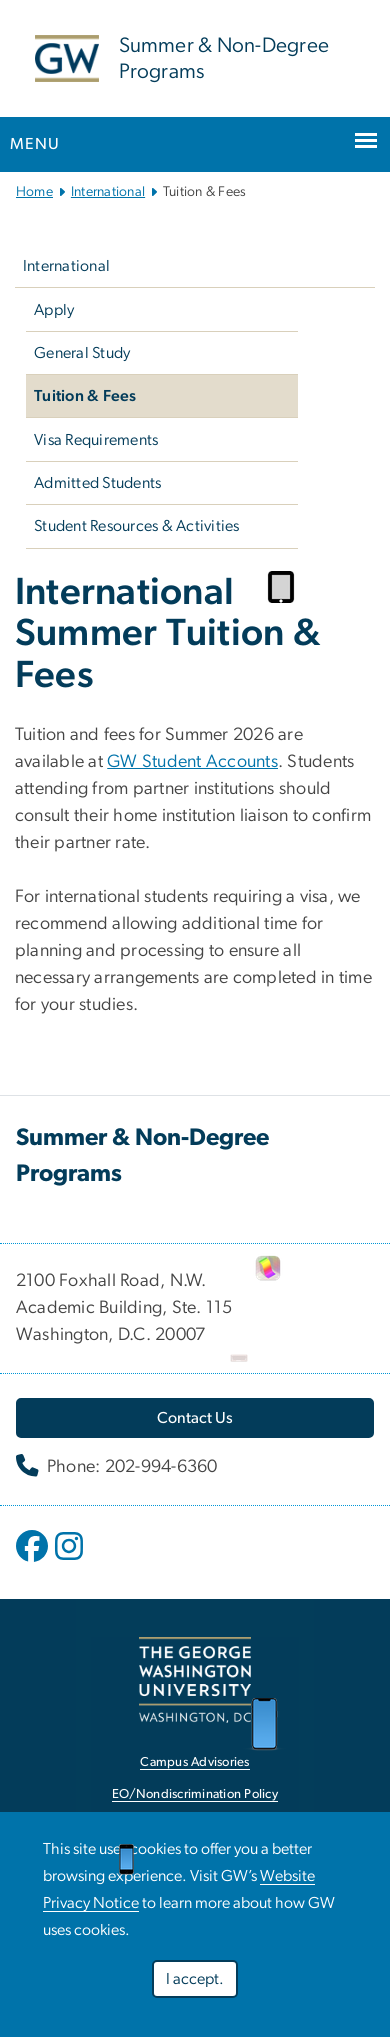 This screenshot has width=390, height=2037. Describe the element at coordinates (264, 1724) in the screenshot. I see `manage connected iPhone device` at that location.